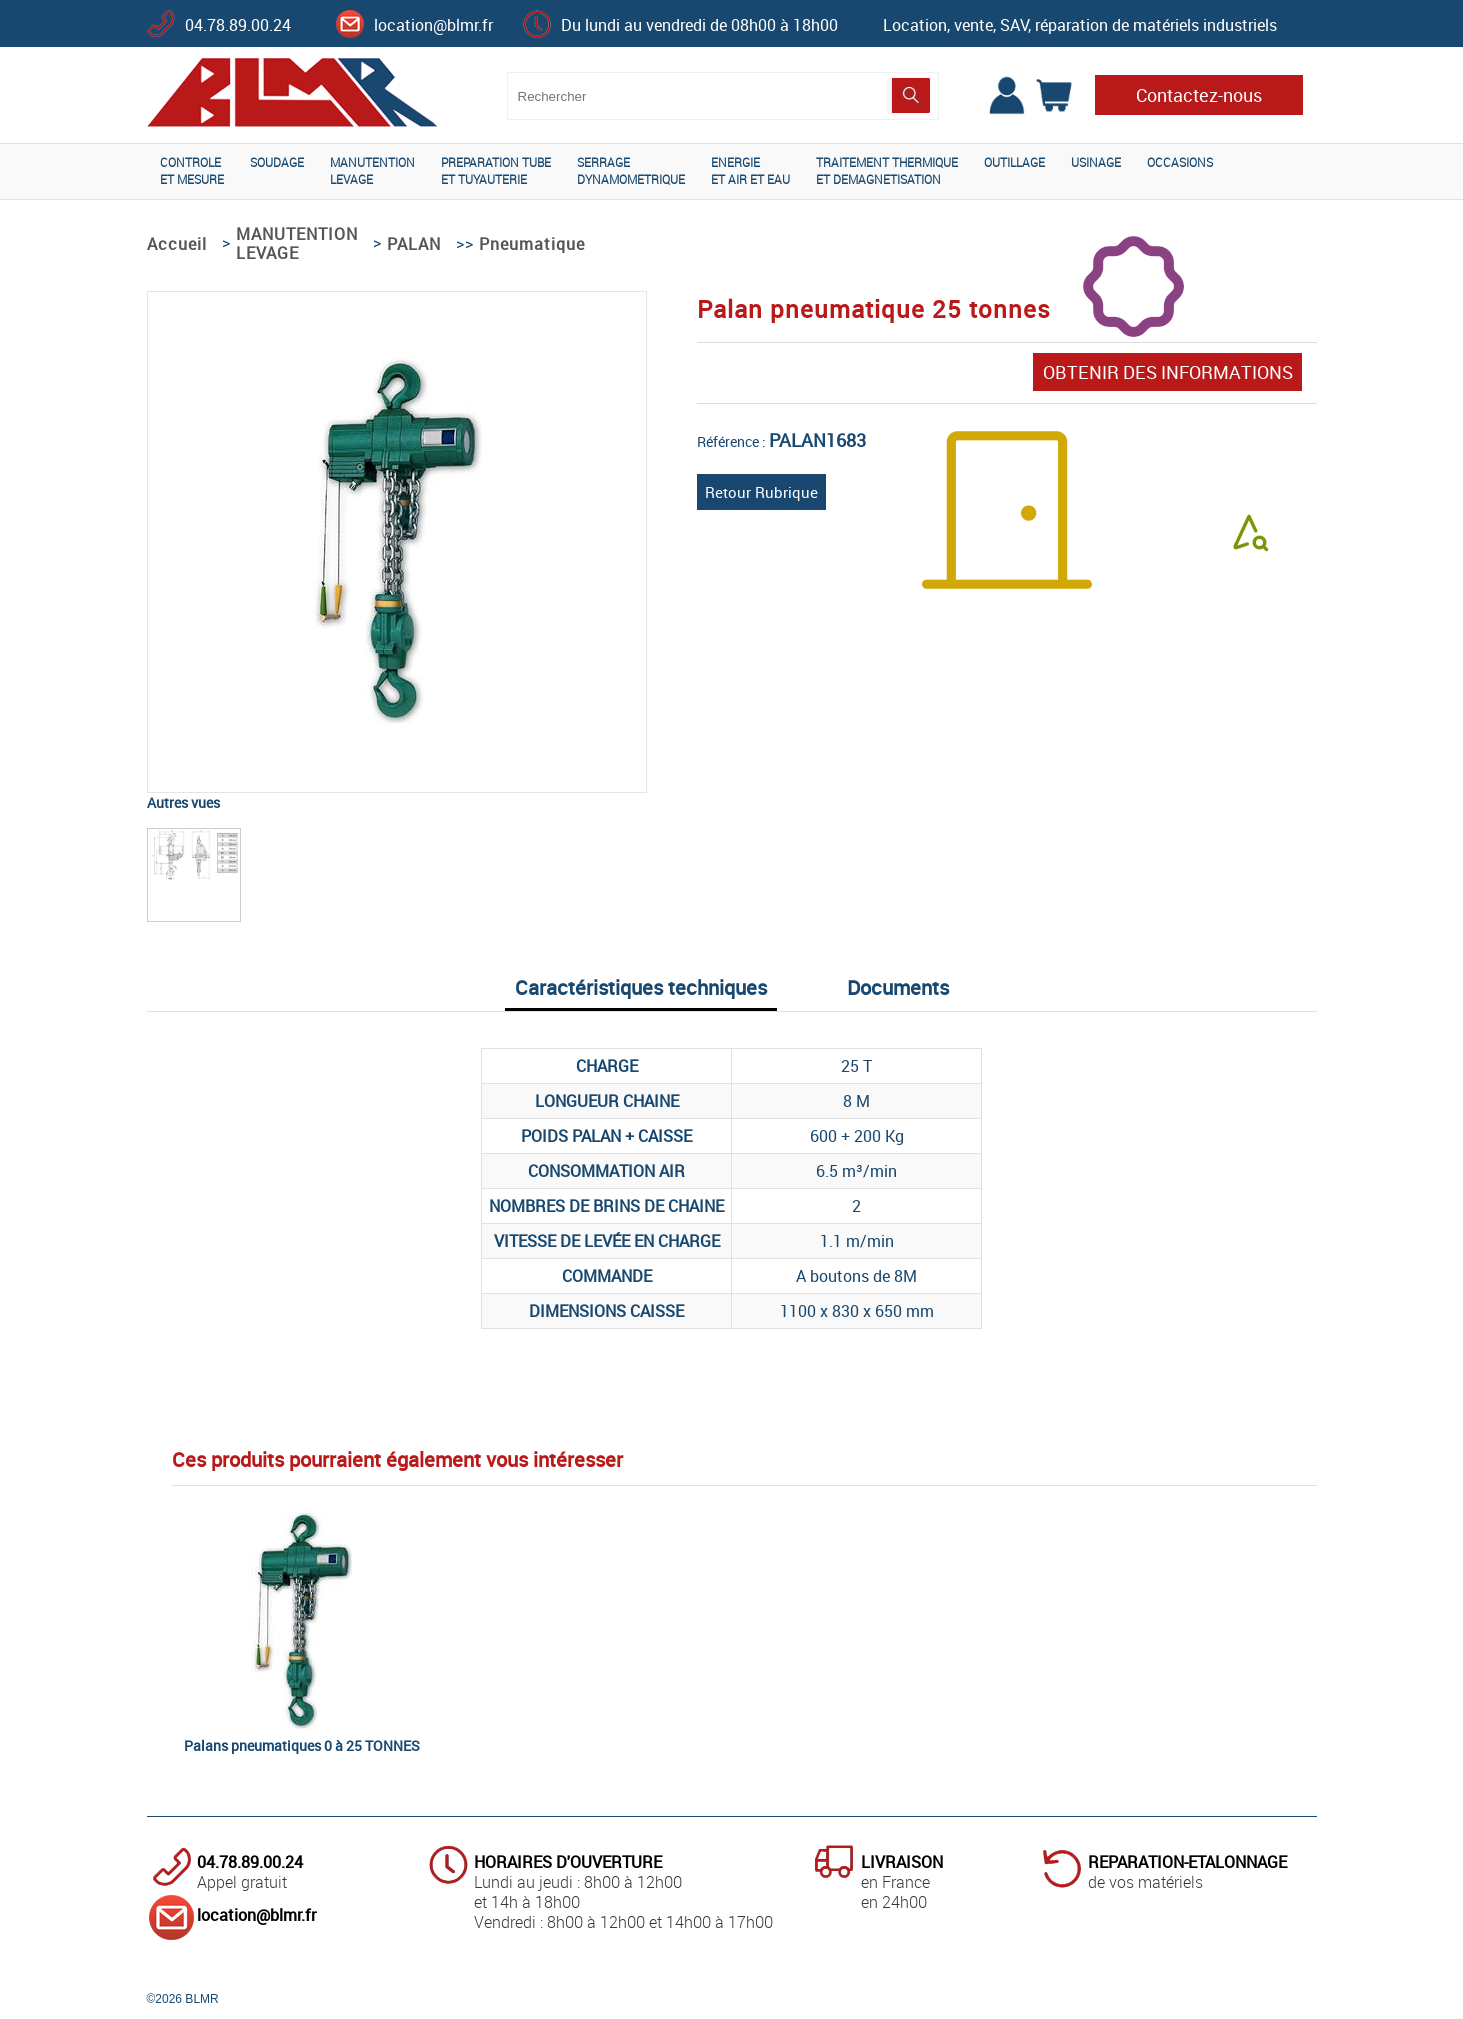 The width and height of the screenshot is (1463, 2019). What do you see at coordinates (1133, 286) in the screenshot?
I see `indicates an achievement or badge earned` at bounding box center [1133, 286].